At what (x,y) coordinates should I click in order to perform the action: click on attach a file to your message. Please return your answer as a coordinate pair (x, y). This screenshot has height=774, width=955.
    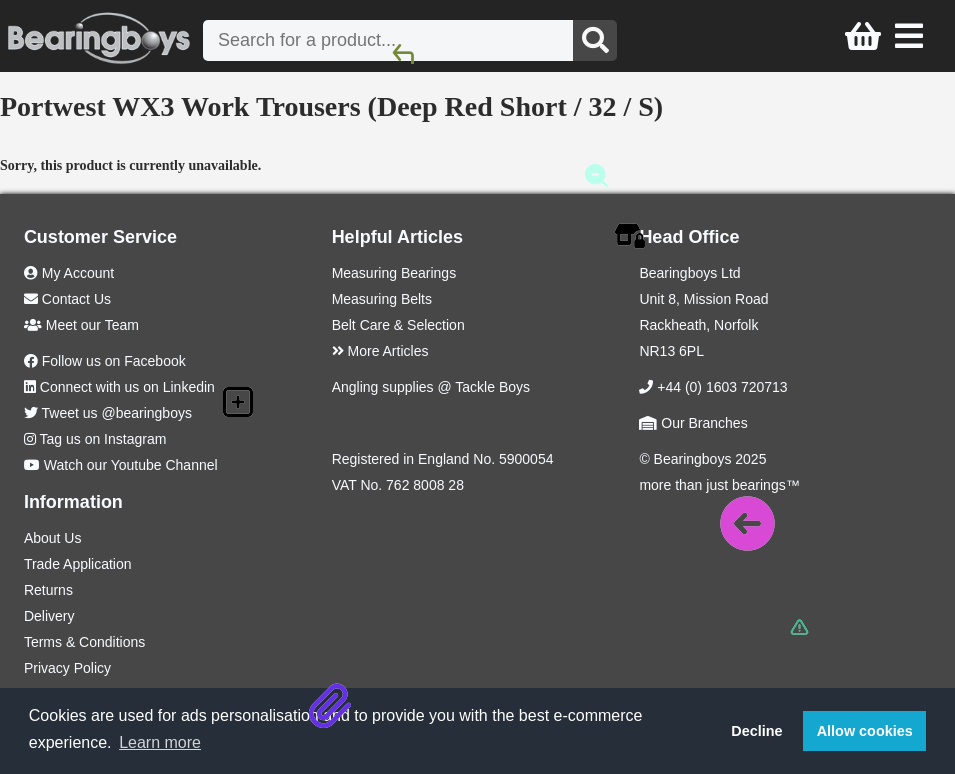
    Looking at the image, I should click on (330, 707).